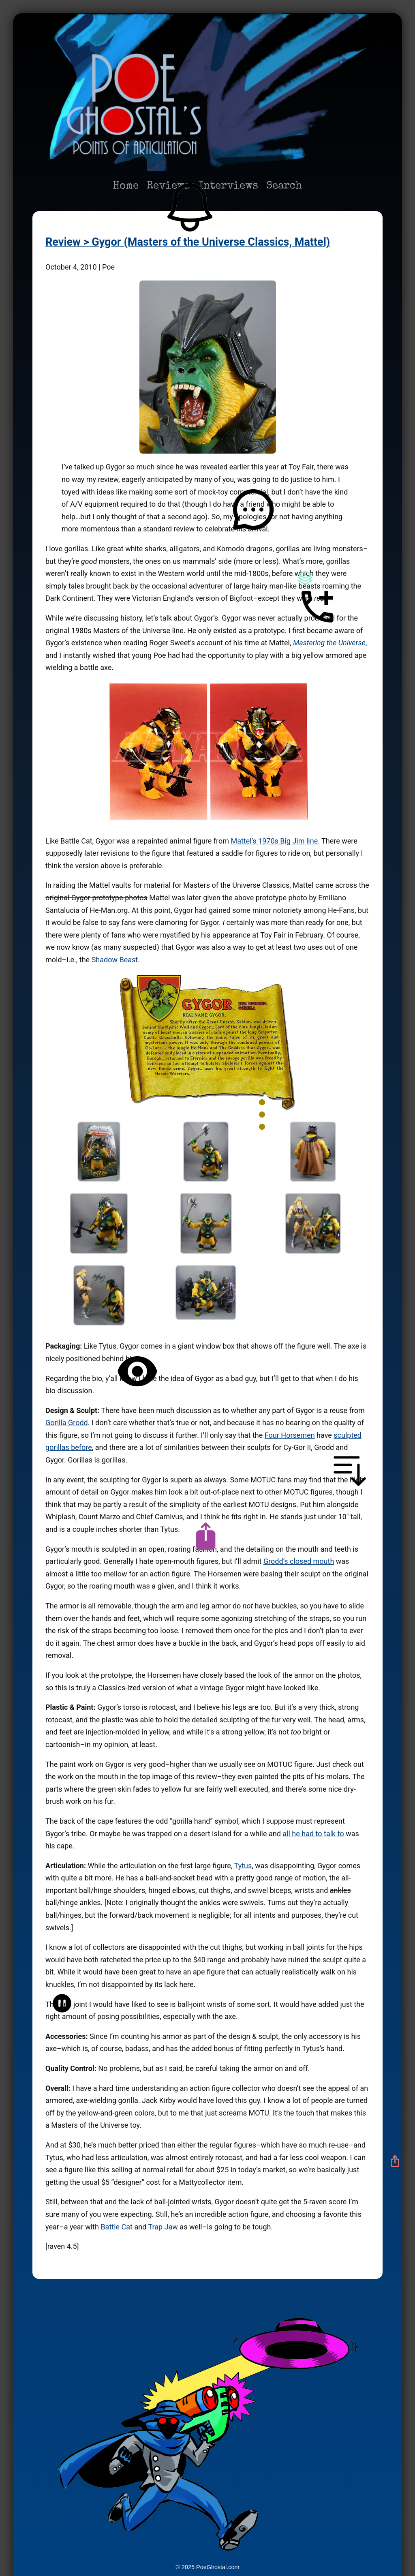  I want to click on view layers or stacked content, so click(305, 578).